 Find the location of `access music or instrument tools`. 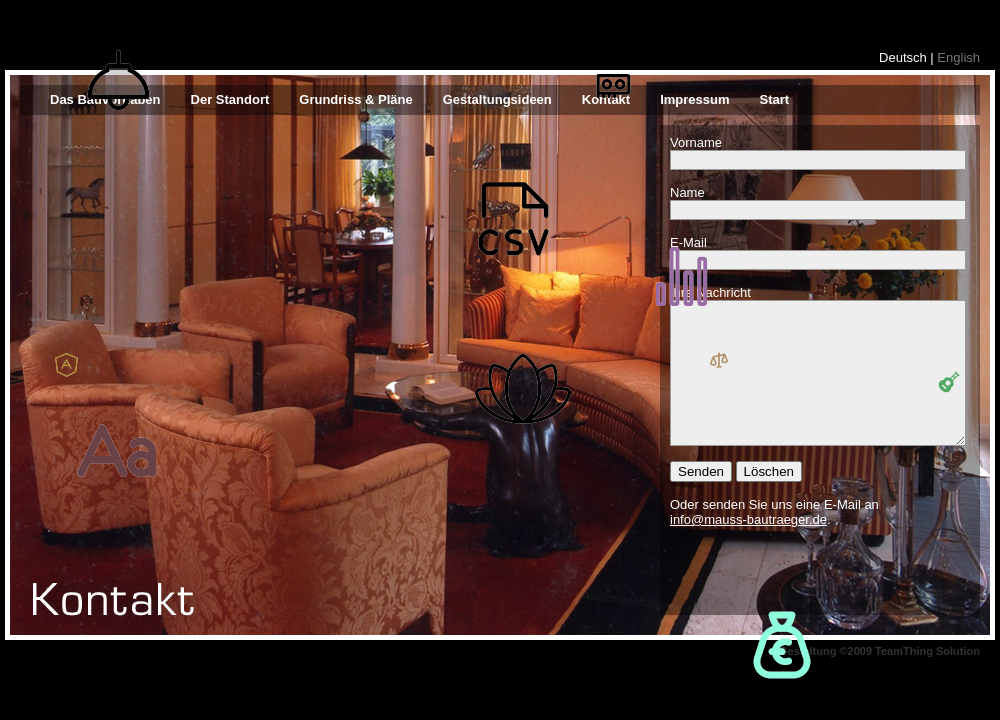

access music or instrument tools is located at coordinates (949, 382).